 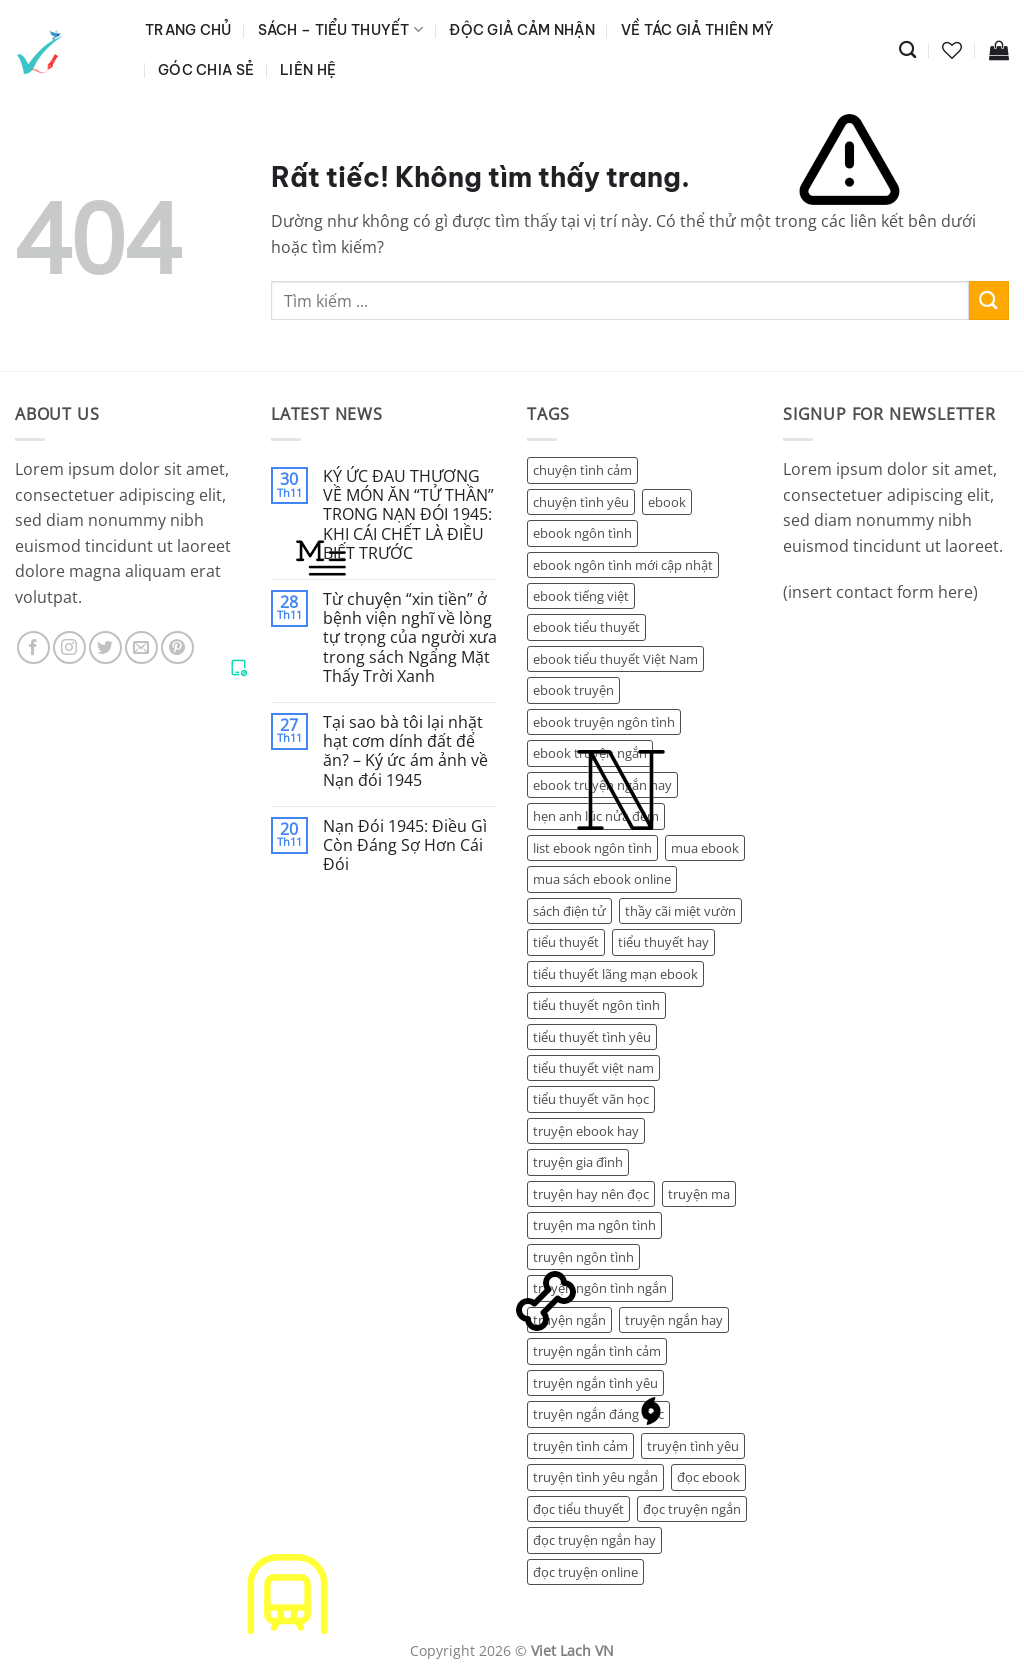 What do you see at coordinates (546, 1301) in the screenshot?
I see `access pet-related features or settings` at bounding box center [546, 1301].